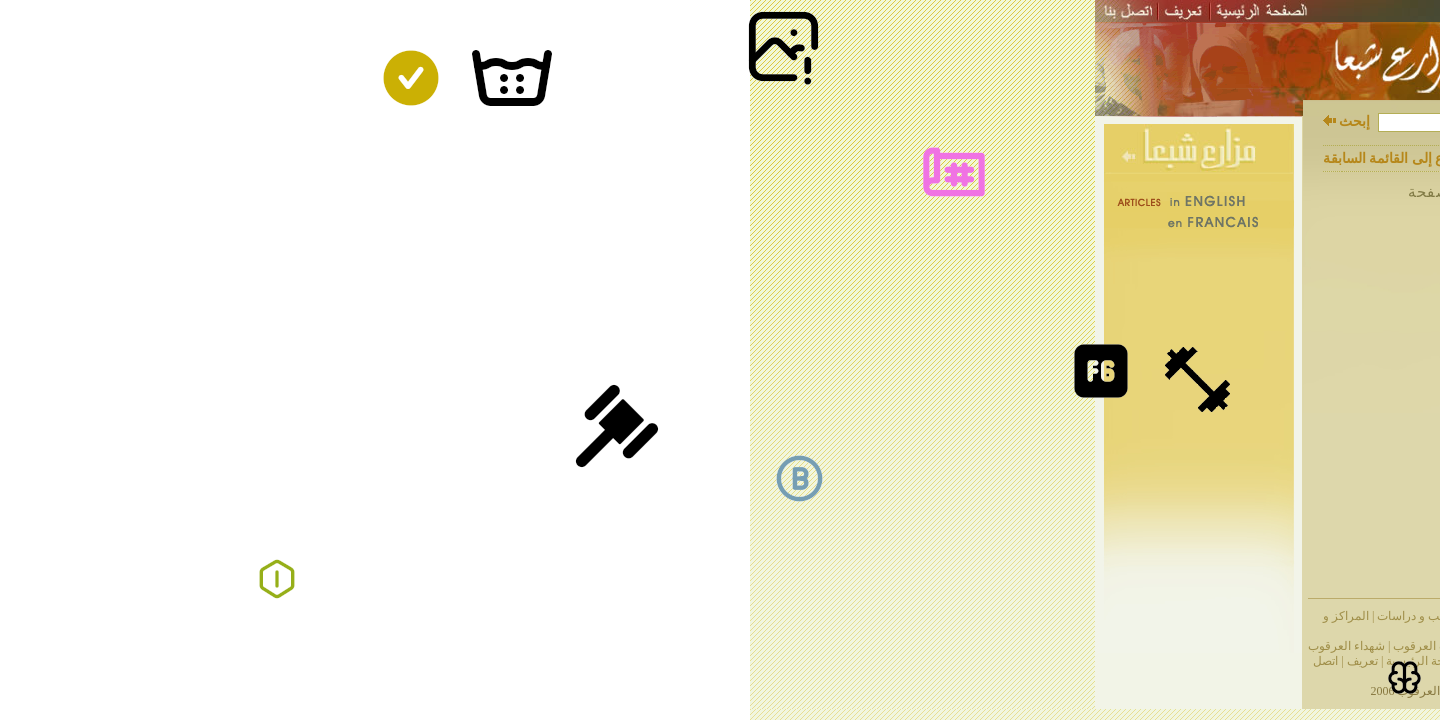  Describe the element at coordinates (614, 429) in the screenshot. I see `access legal or terms of service settings` at that location.